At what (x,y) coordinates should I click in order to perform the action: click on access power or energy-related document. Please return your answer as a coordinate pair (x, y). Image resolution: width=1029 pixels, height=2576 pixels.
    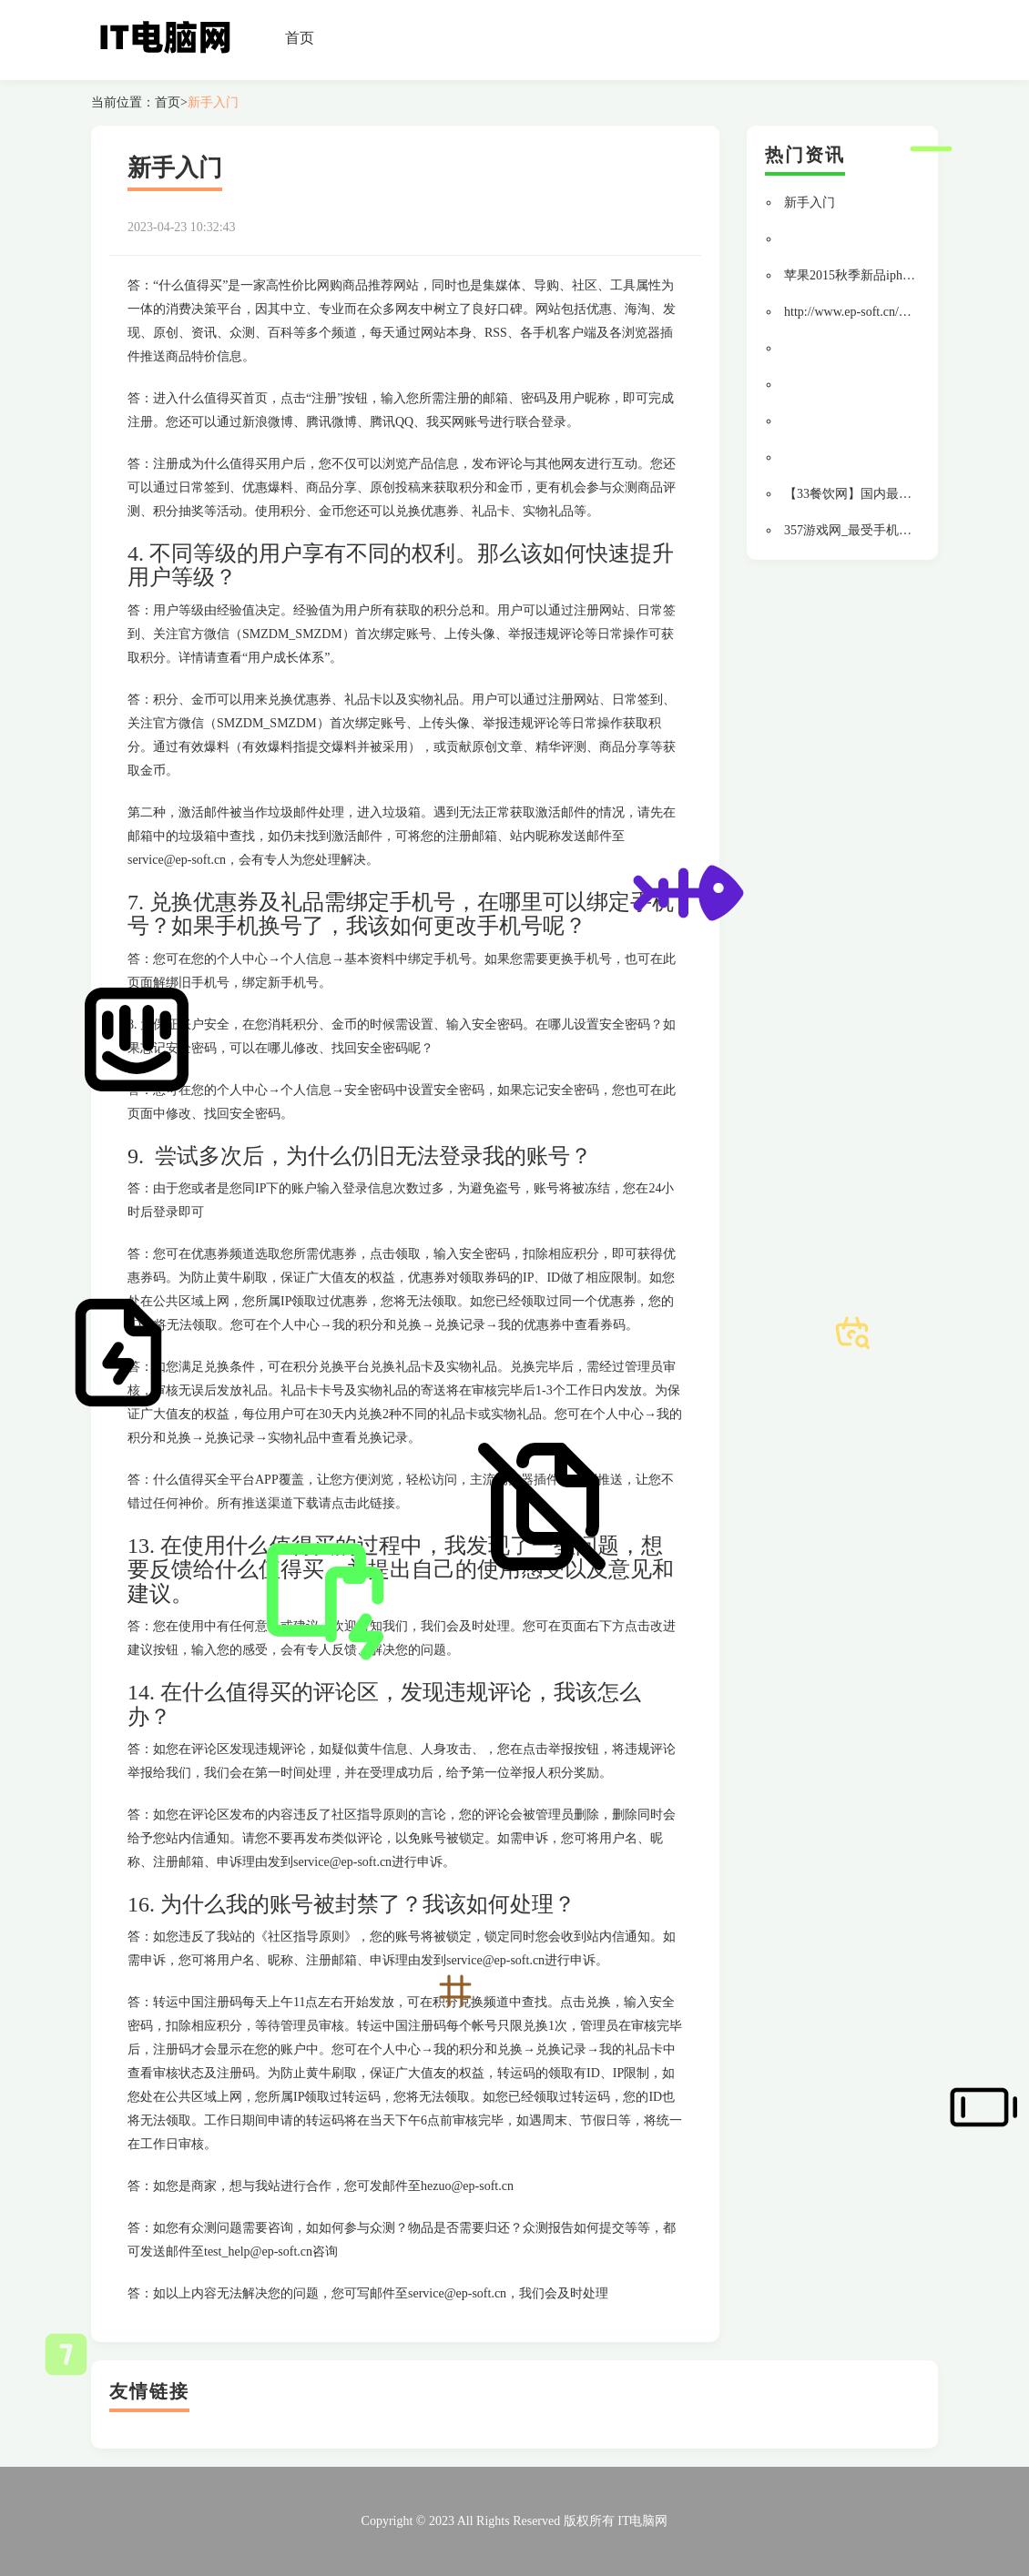
    Looking at the image, I should click on (118, 1353).